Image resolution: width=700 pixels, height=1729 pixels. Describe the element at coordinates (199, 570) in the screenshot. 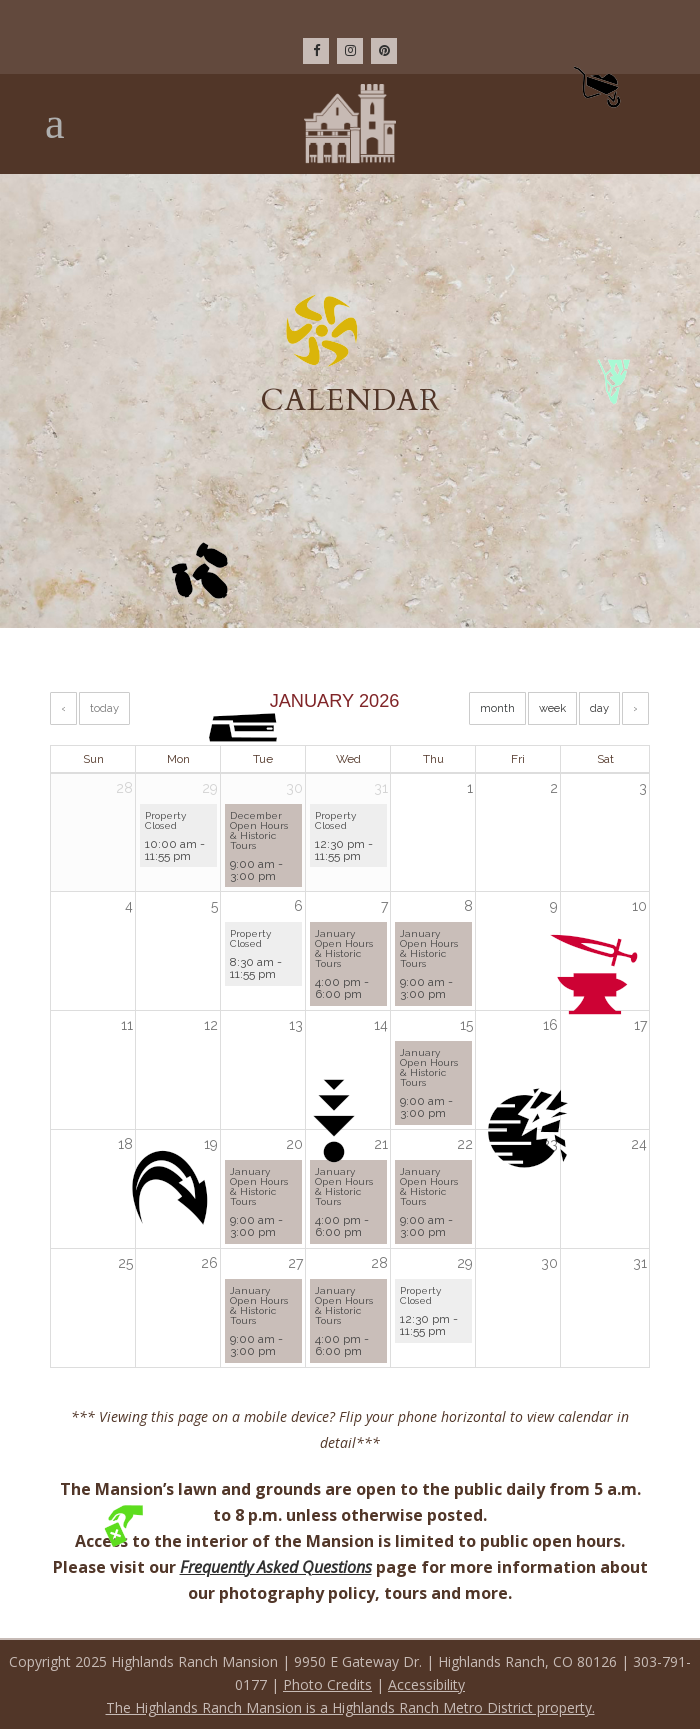

I see `initiate an airstrike or bombing attack in-game` at that location.